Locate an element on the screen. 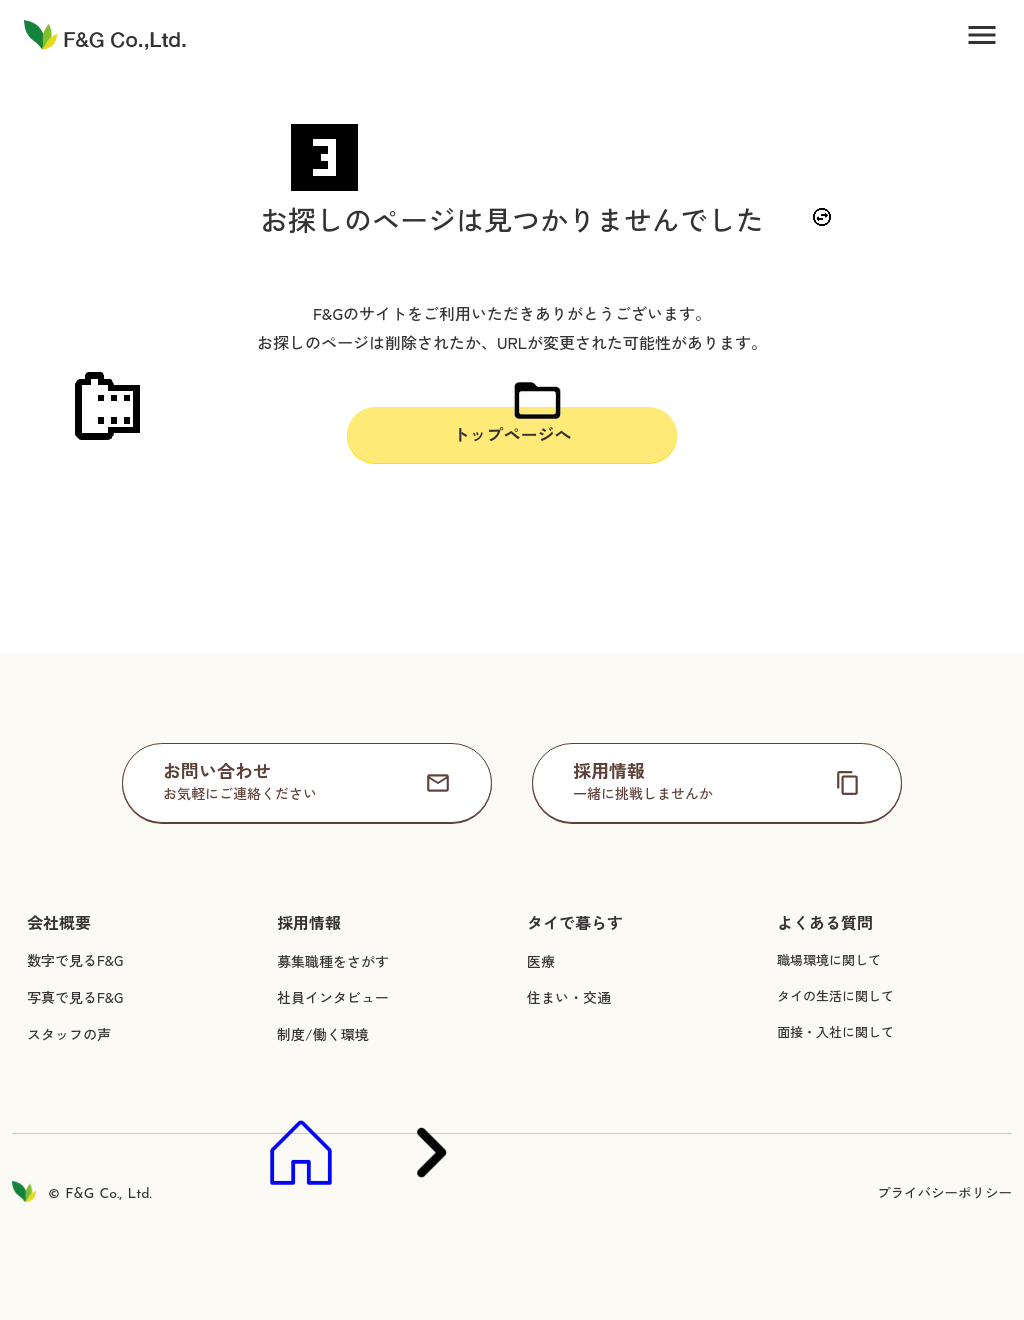 The height and width of the screenshot is (1320, 1024). navigate to home screen is located at coordinates (301, 1154).